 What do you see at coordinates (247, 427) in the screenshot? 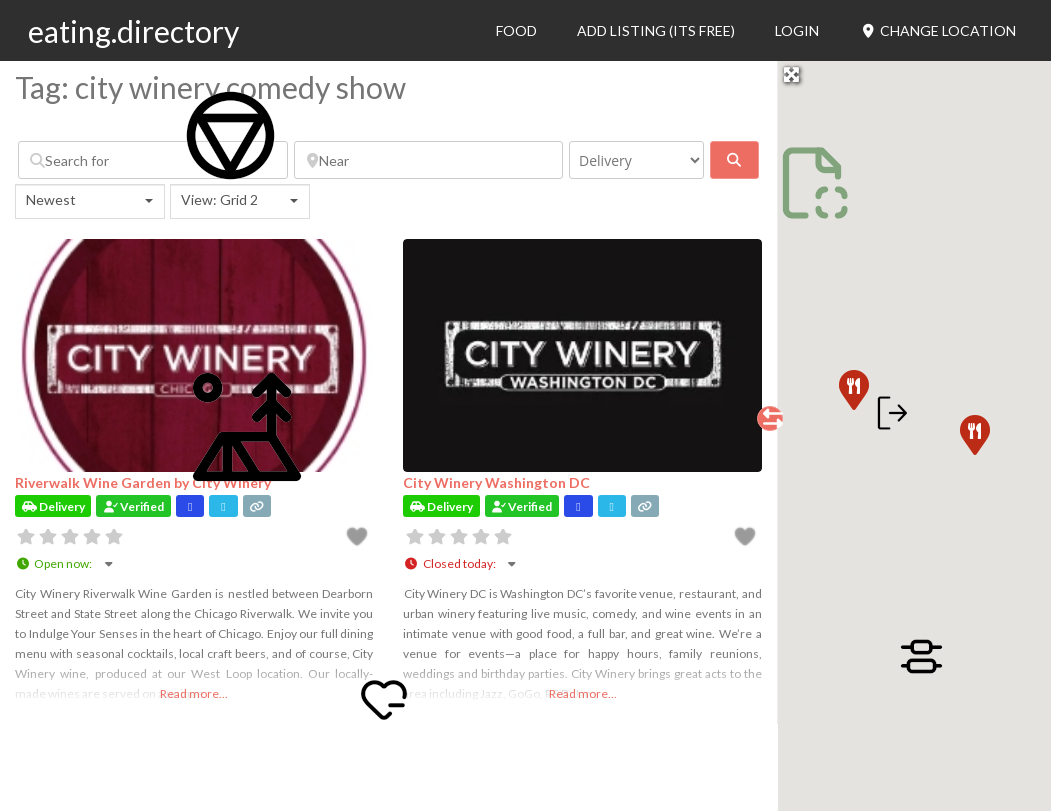
I see `explore camping or outdoor activities` at bounding box center [247, 427].